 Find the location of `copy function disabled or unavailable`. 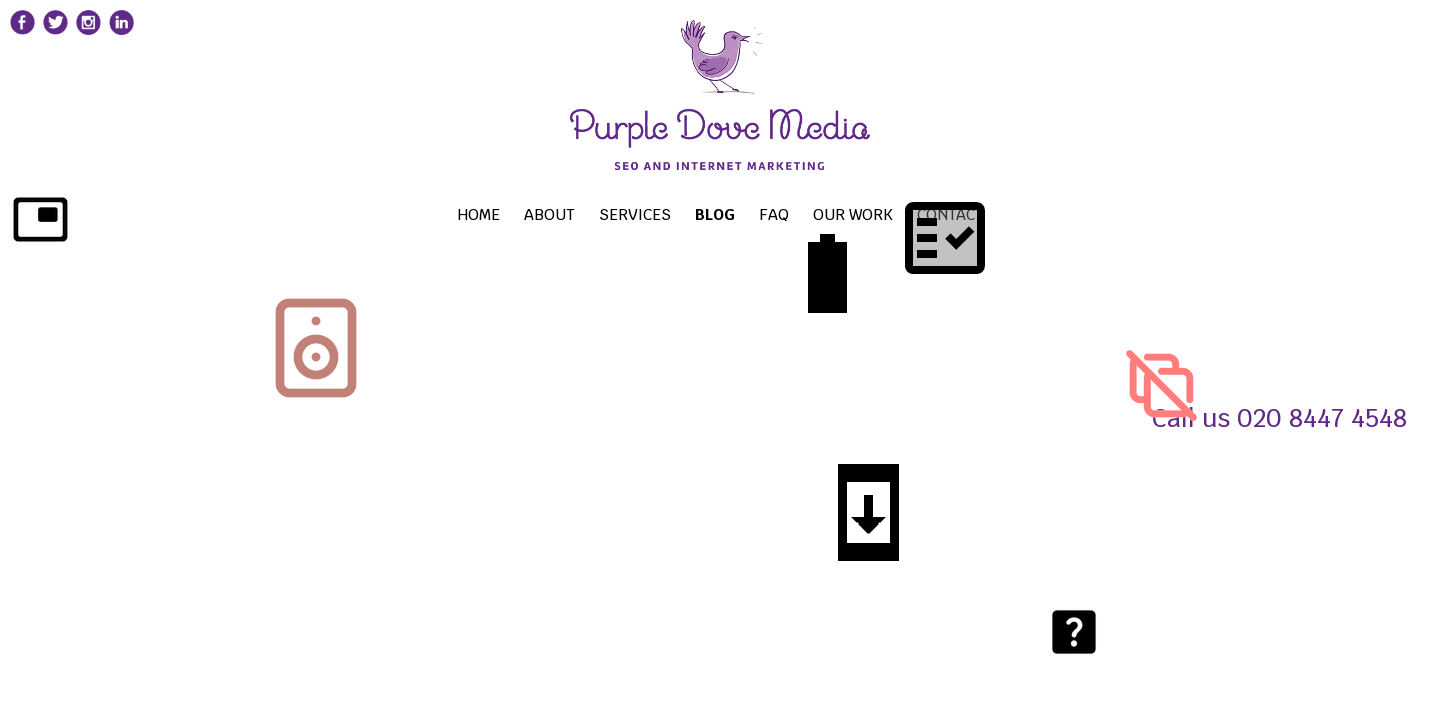

copy function disabled or unavailable is located at coordinates (1161, 385).